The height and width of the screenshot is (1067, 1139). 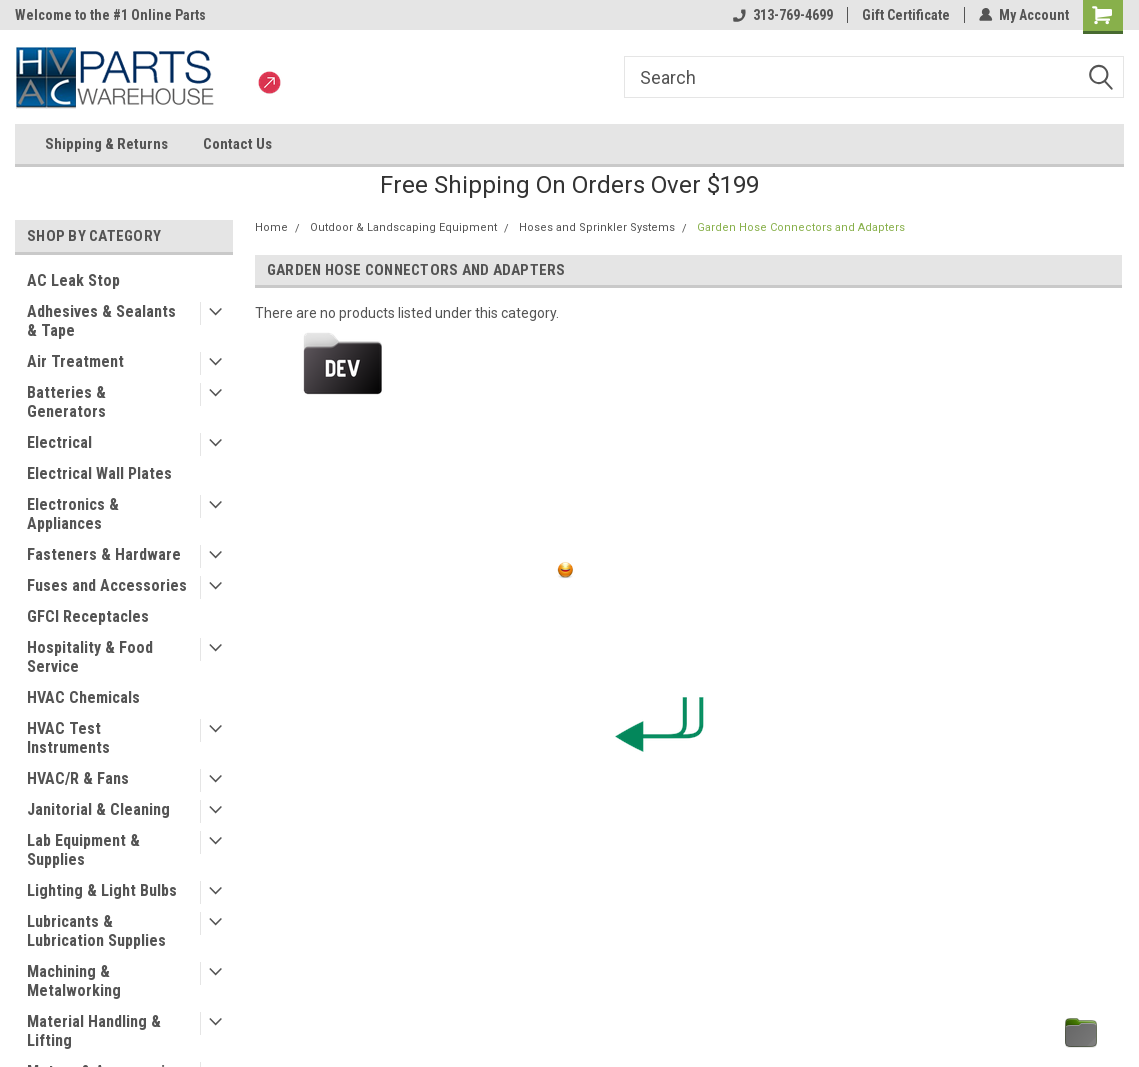 What do you see at coordinates (565, 570) in the screenshot?
I see `express happiness or laughter in a message` at bounding box center [565, 570].